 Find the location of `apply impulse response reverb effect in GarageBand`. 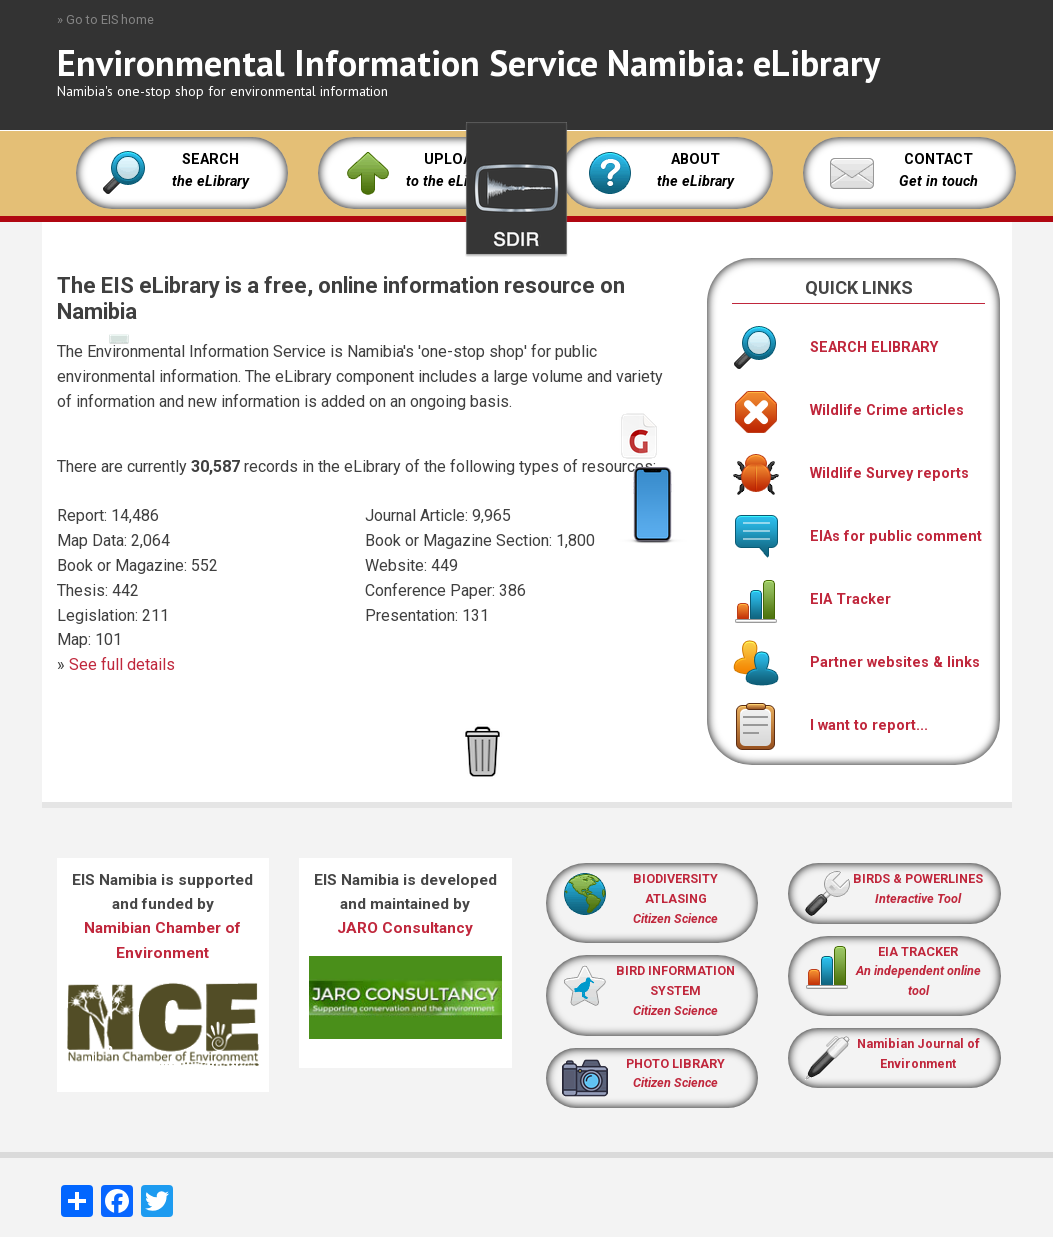

apply impulse response reverb effect in GarageBand is located at coordinates (516, 191).